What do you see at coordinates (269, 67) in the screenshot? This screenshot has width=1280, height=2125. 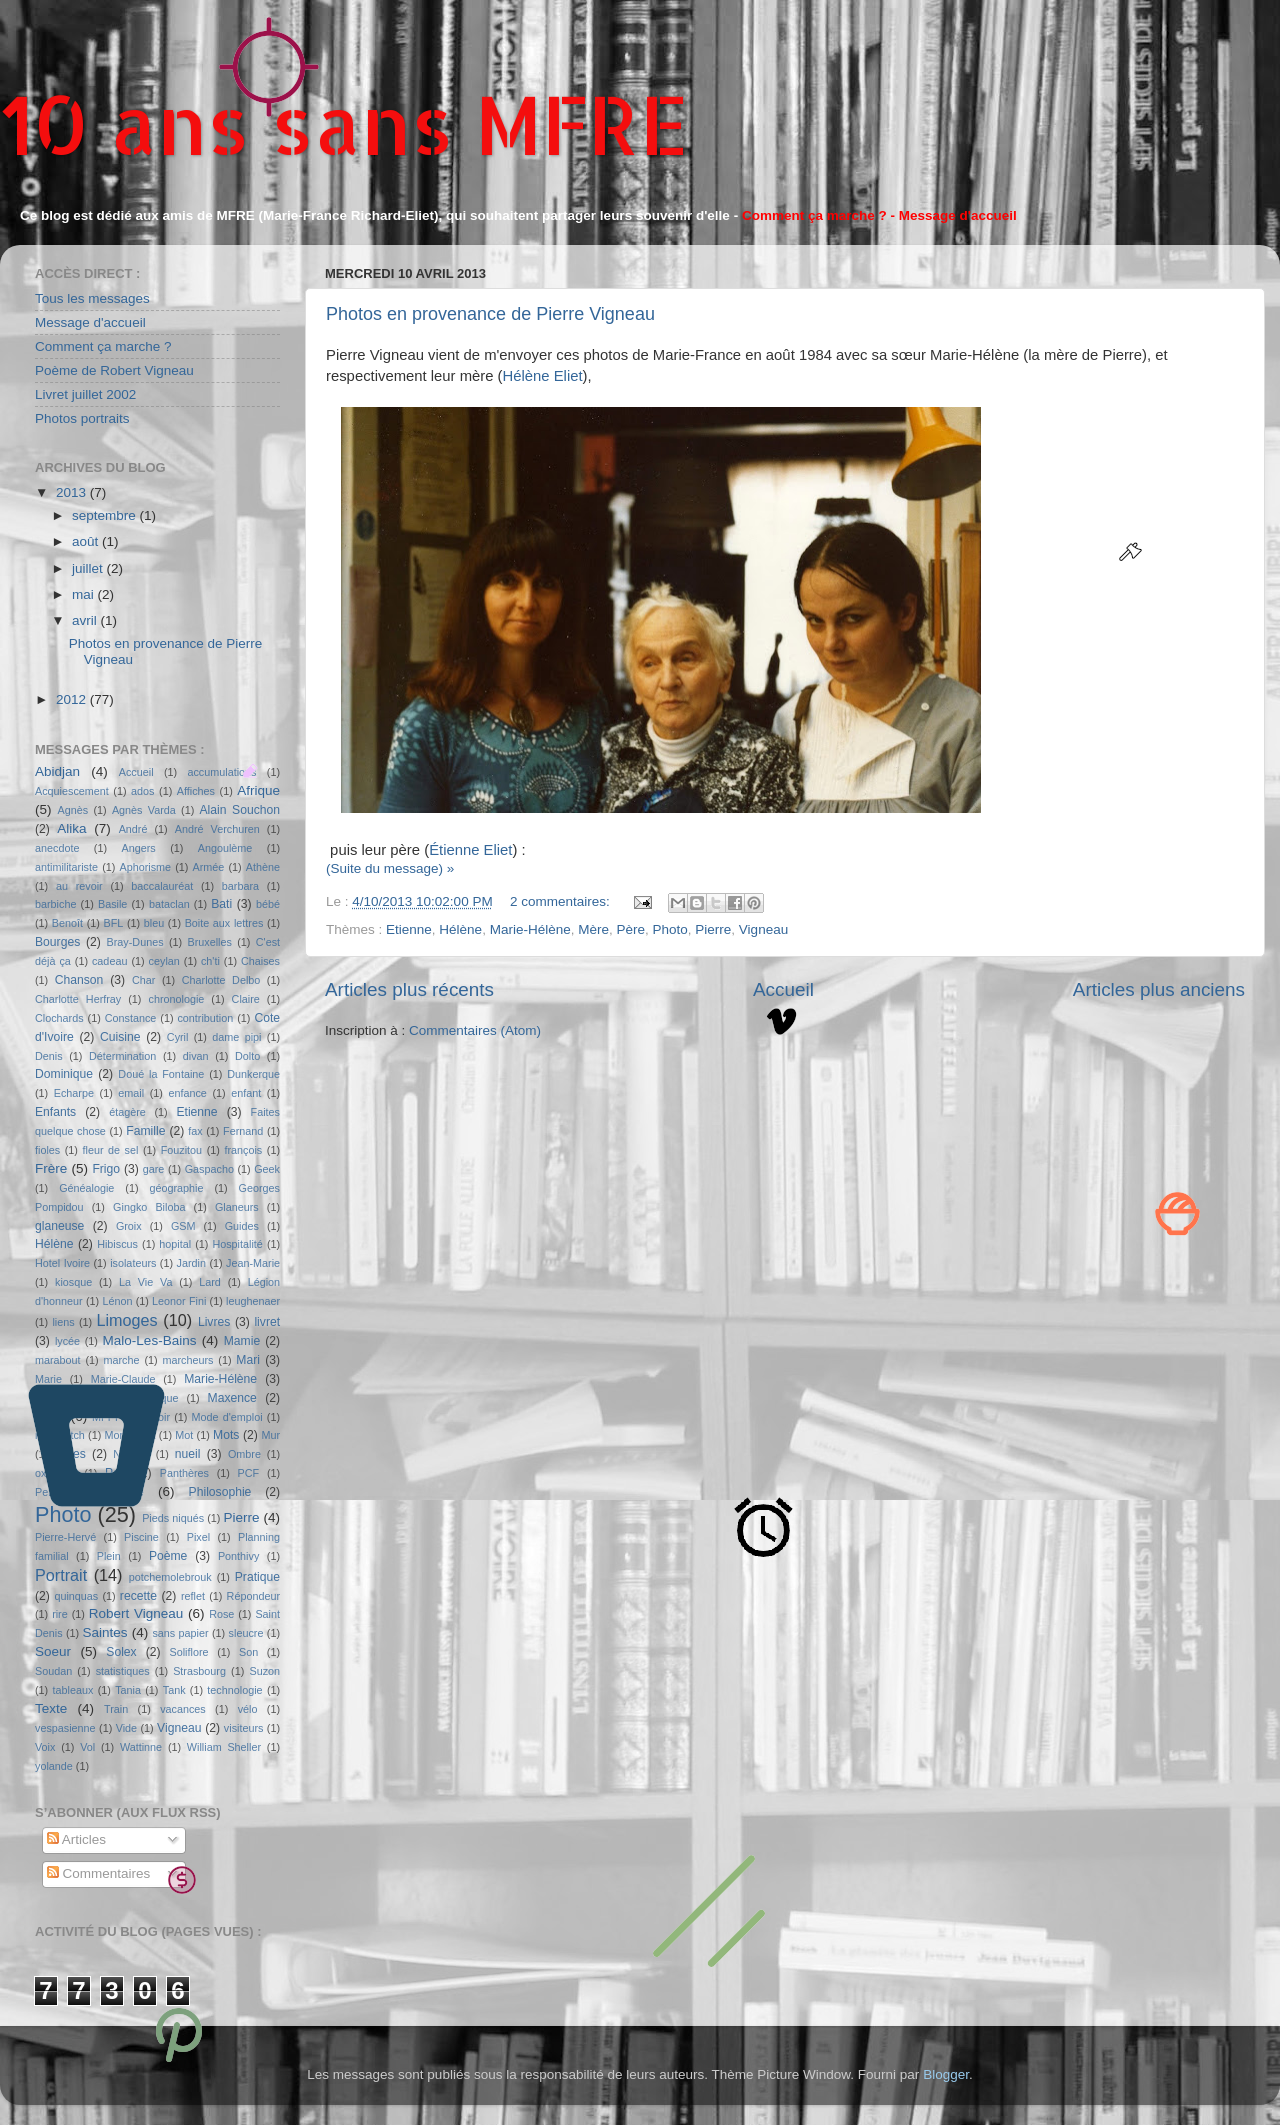 I see `access current GPS location` at bounding box center [269, 67].